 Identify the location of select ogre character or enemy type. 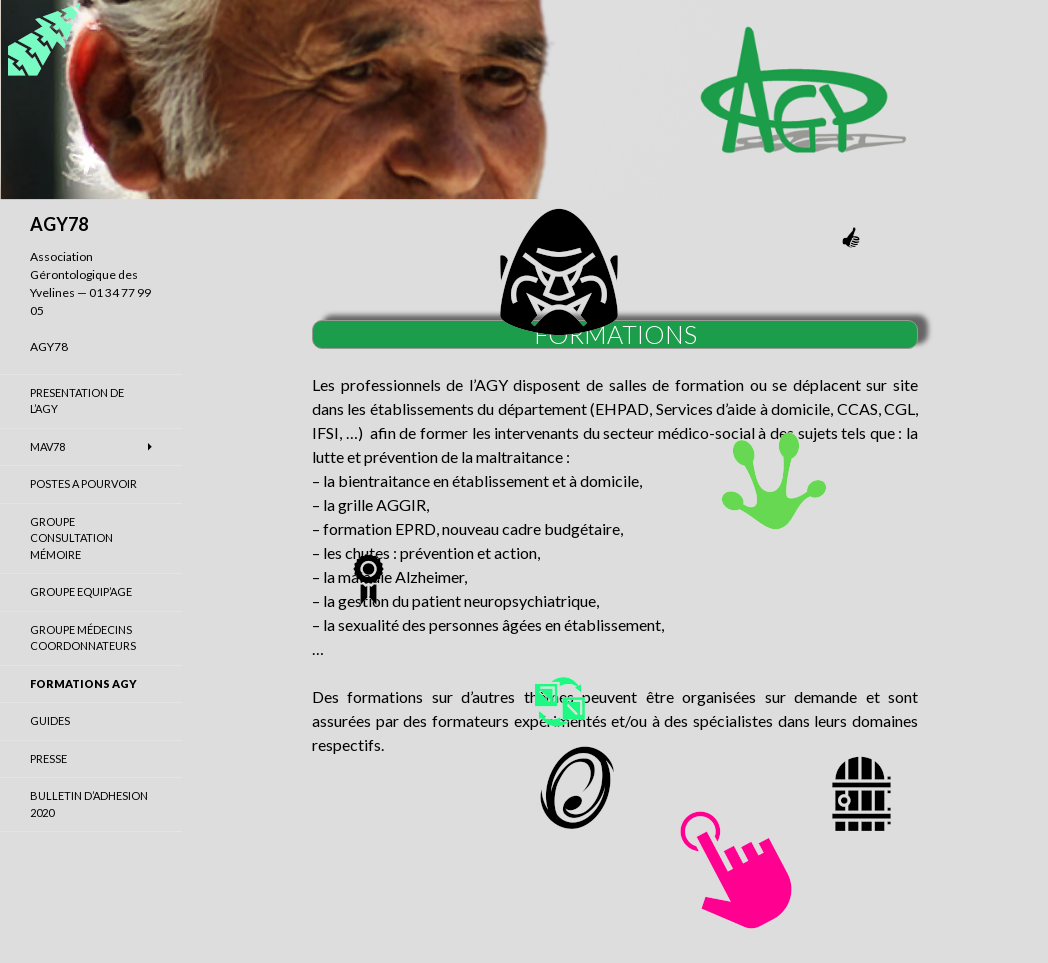
(559, 272).